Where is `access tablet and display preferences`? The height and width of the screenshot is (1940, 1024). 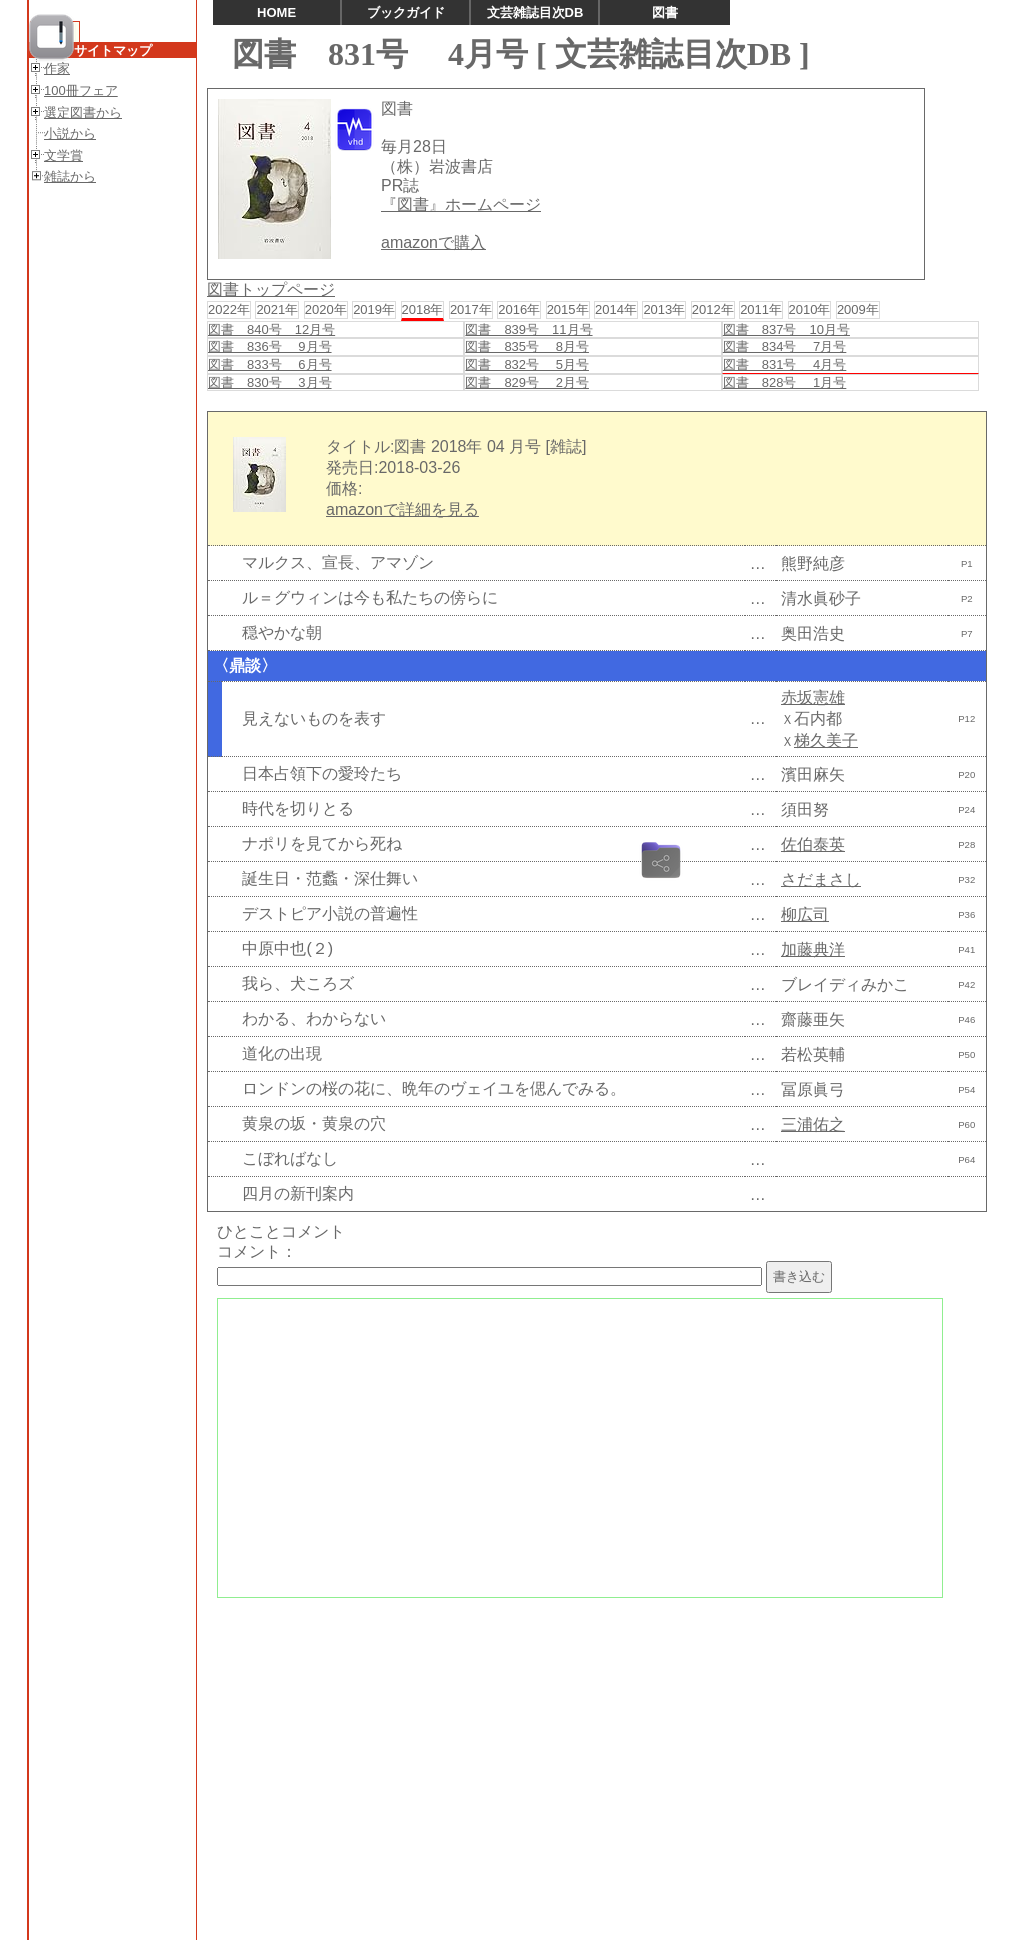
access tablet and display preferences is located at coordinates (51, 37).